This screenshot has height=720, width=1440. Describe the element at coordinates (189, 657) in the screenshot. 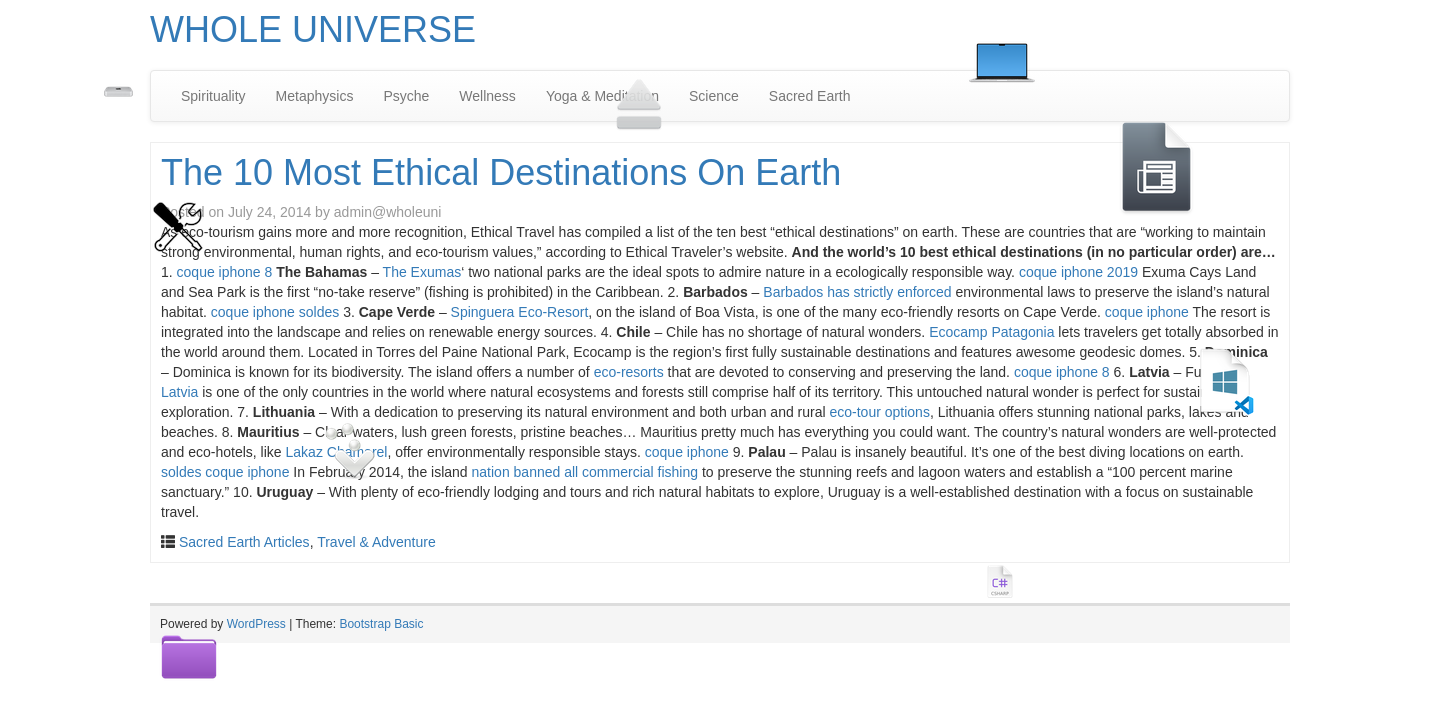

I see `open a folder to view its contents` at that location.